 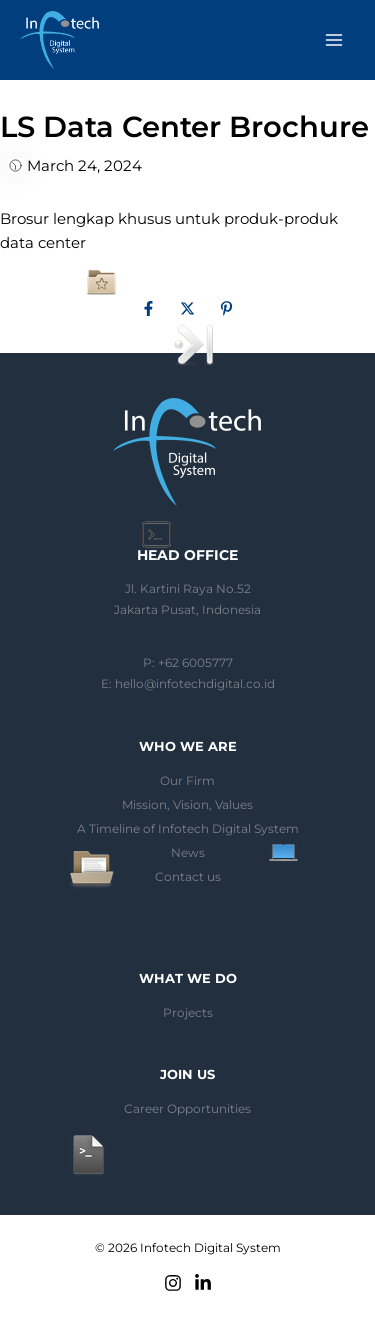 What do you see at coordinates (101, 283) in the screenshot?
I see `access your bookmarked files and folders` at bounding box center [101, 283].